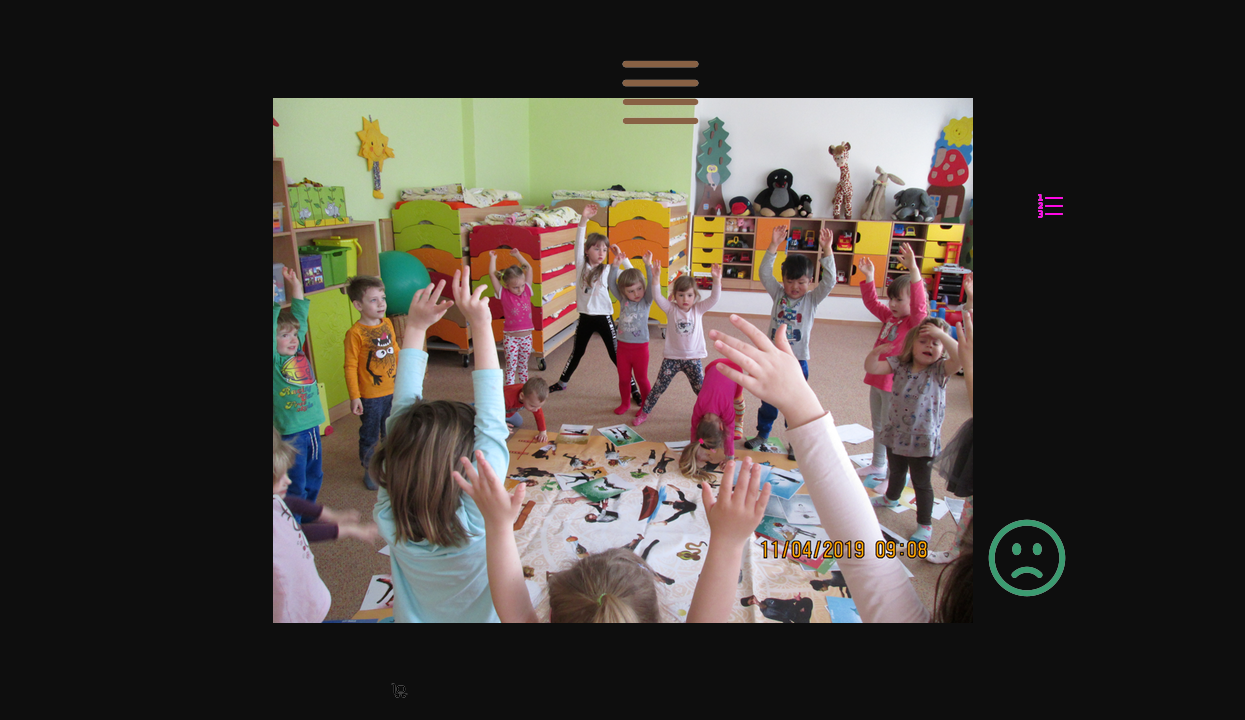 Image resolution: width=1245 pixels, height=720 pixels. Describe the element at coordinates (1027, 558) in the screenshot. I see `indicate negative feedback or dissatisfaction` at that location.